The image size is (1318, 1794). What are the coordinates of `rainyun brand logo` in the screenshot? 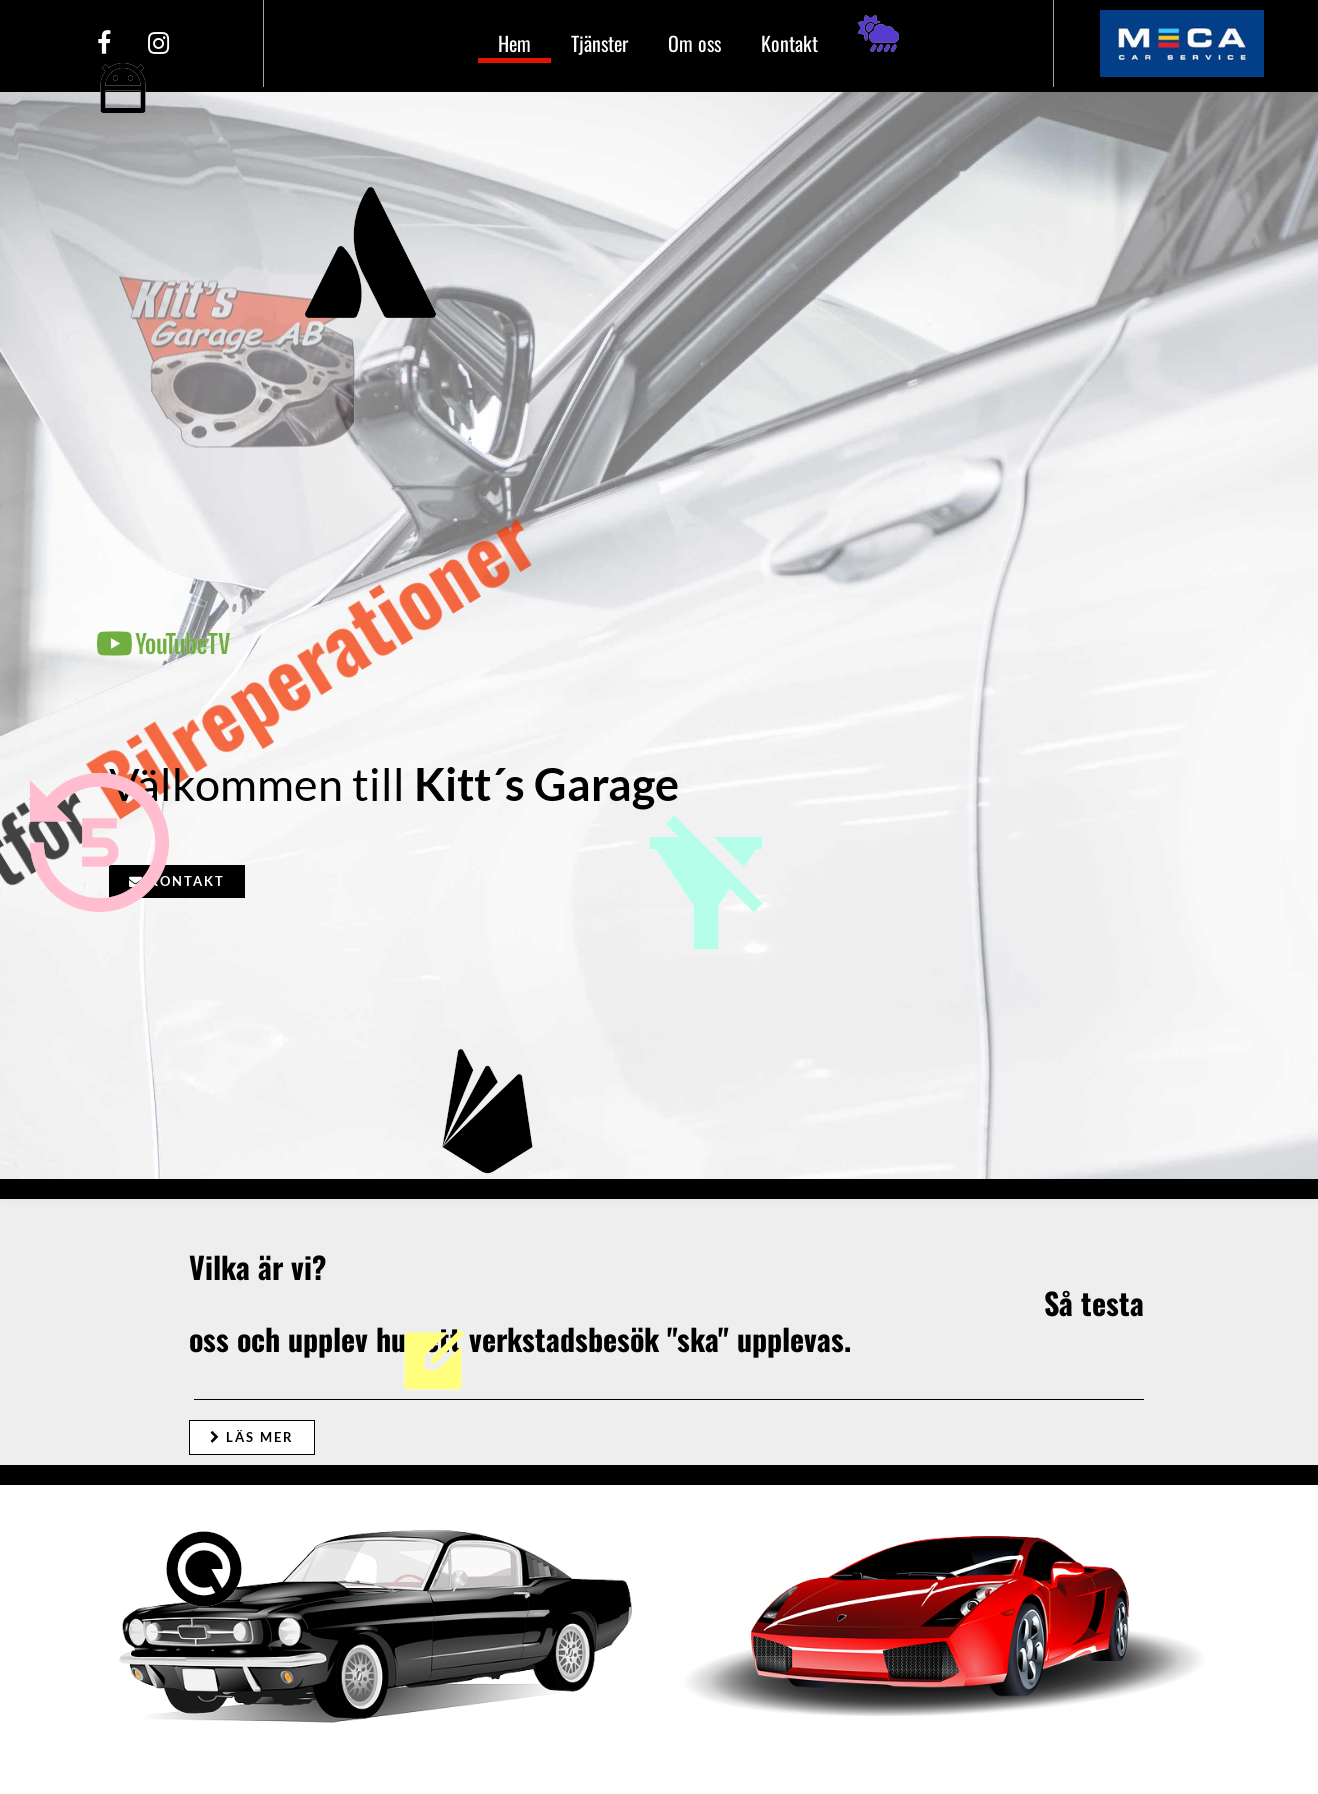 It's located at (878, 33).